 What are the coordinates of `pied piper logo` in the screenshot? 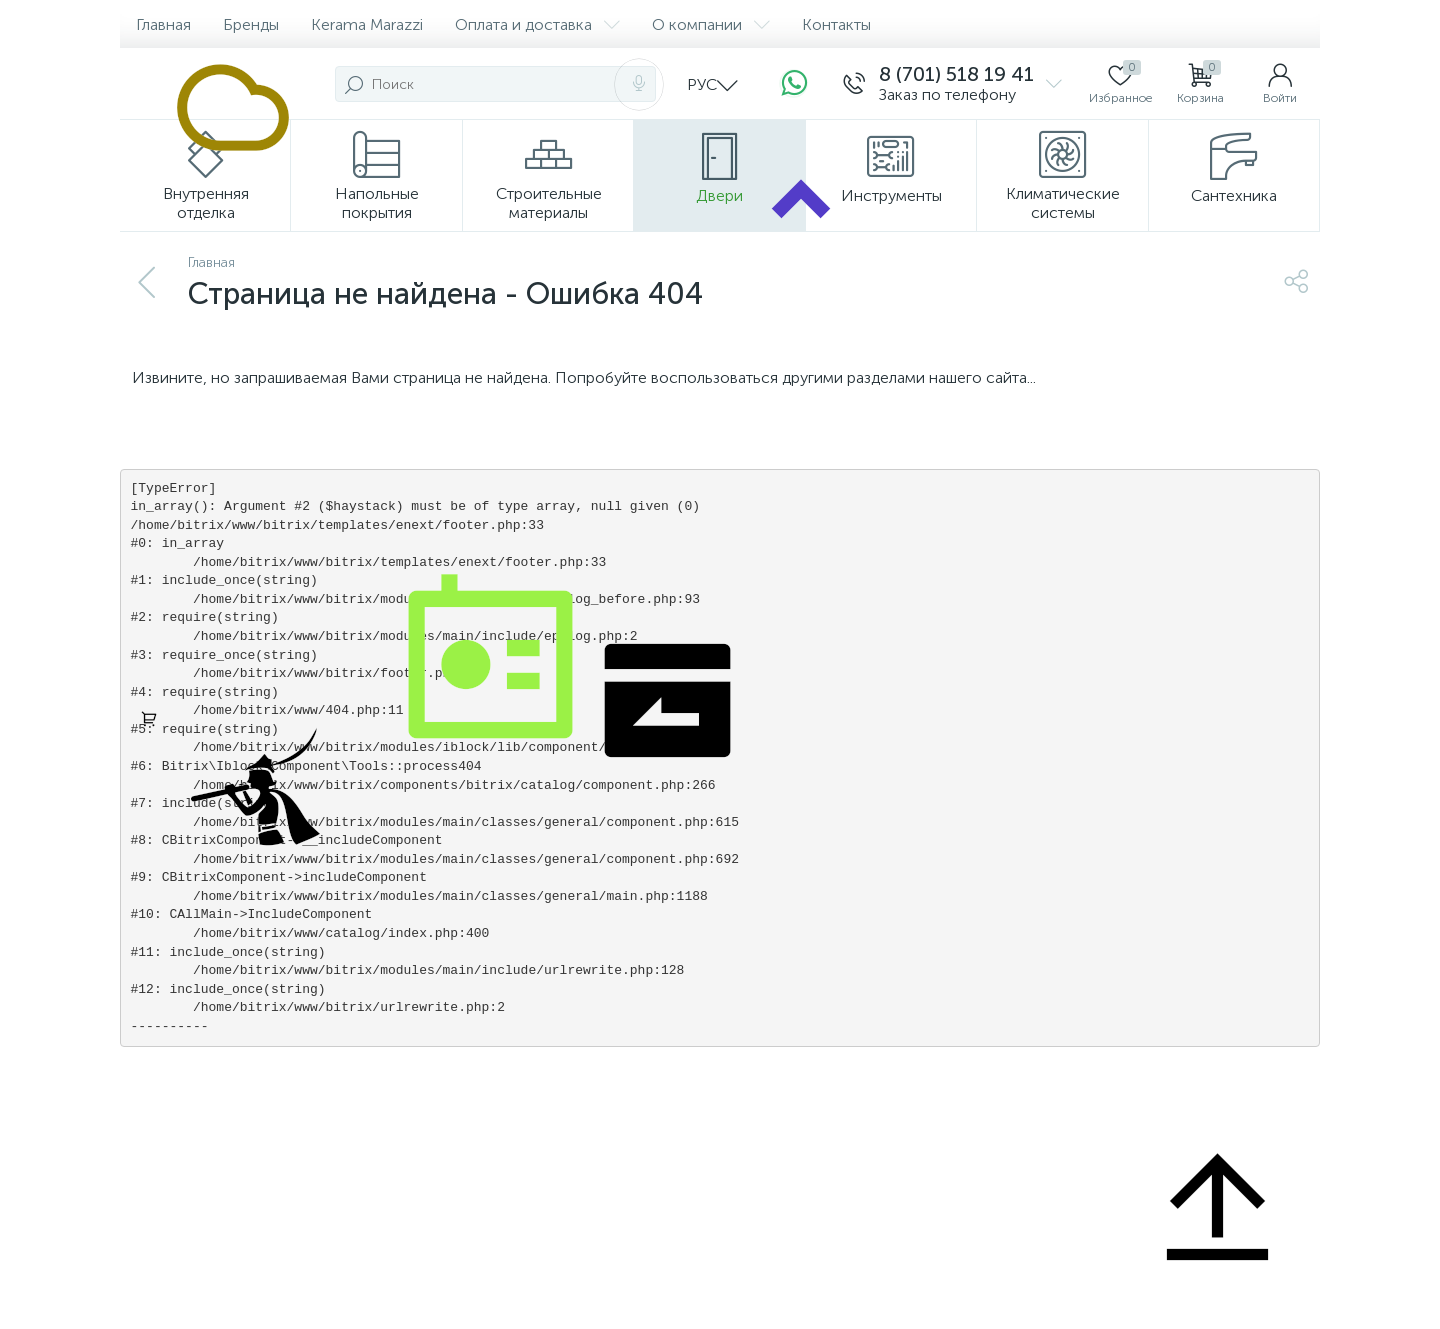 It's located at (255, 786).